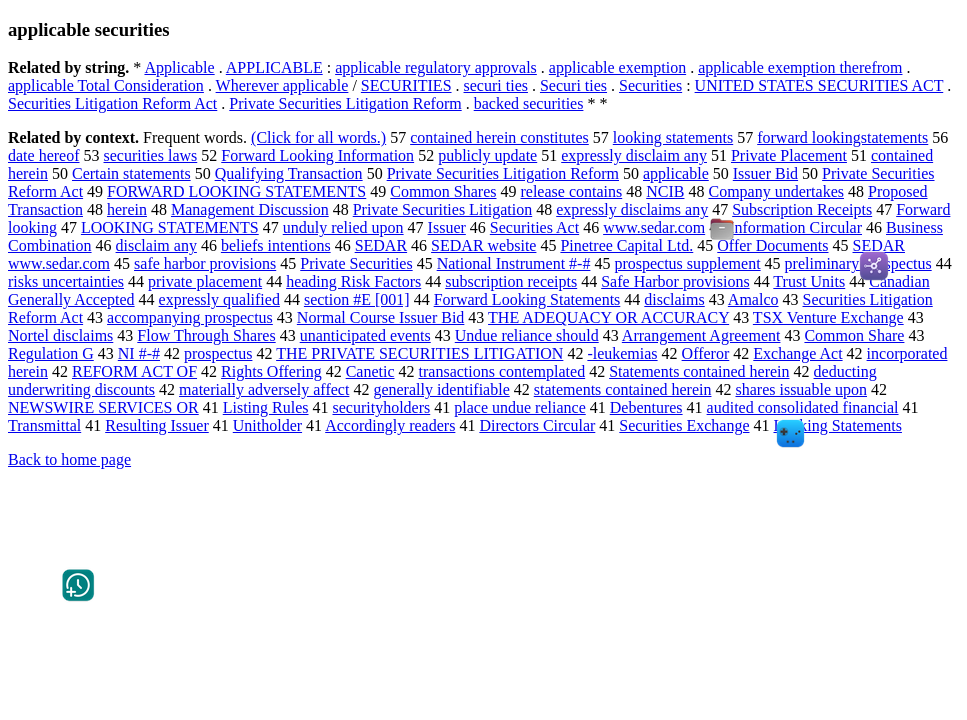 The width and height of the screenshot is (967, 720). What do you see at coordinates (790, 433) in the screenshot?
I see `launch mgba game boy advance emulator` at bounding box center [790, 433].